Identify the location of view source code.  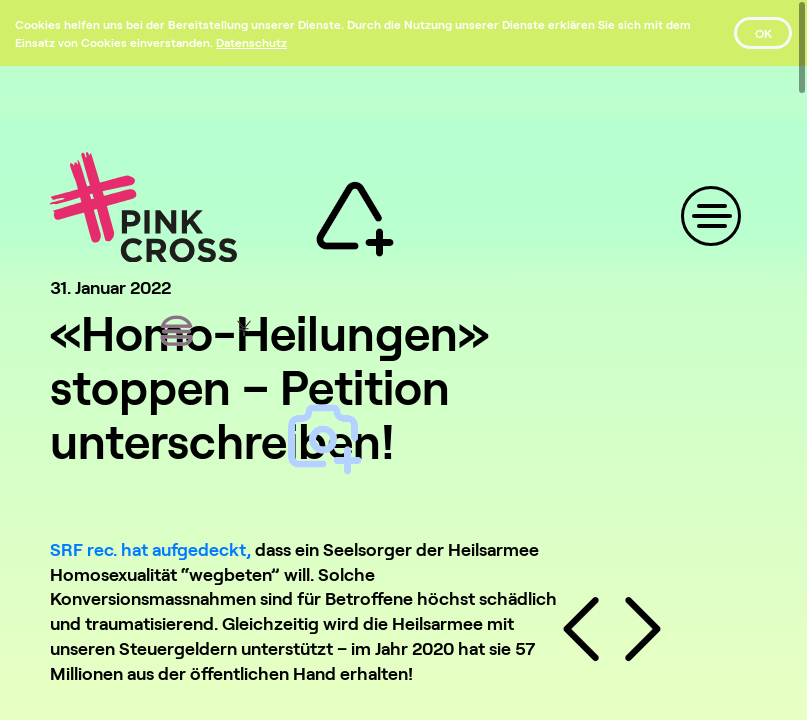
(612, 629).